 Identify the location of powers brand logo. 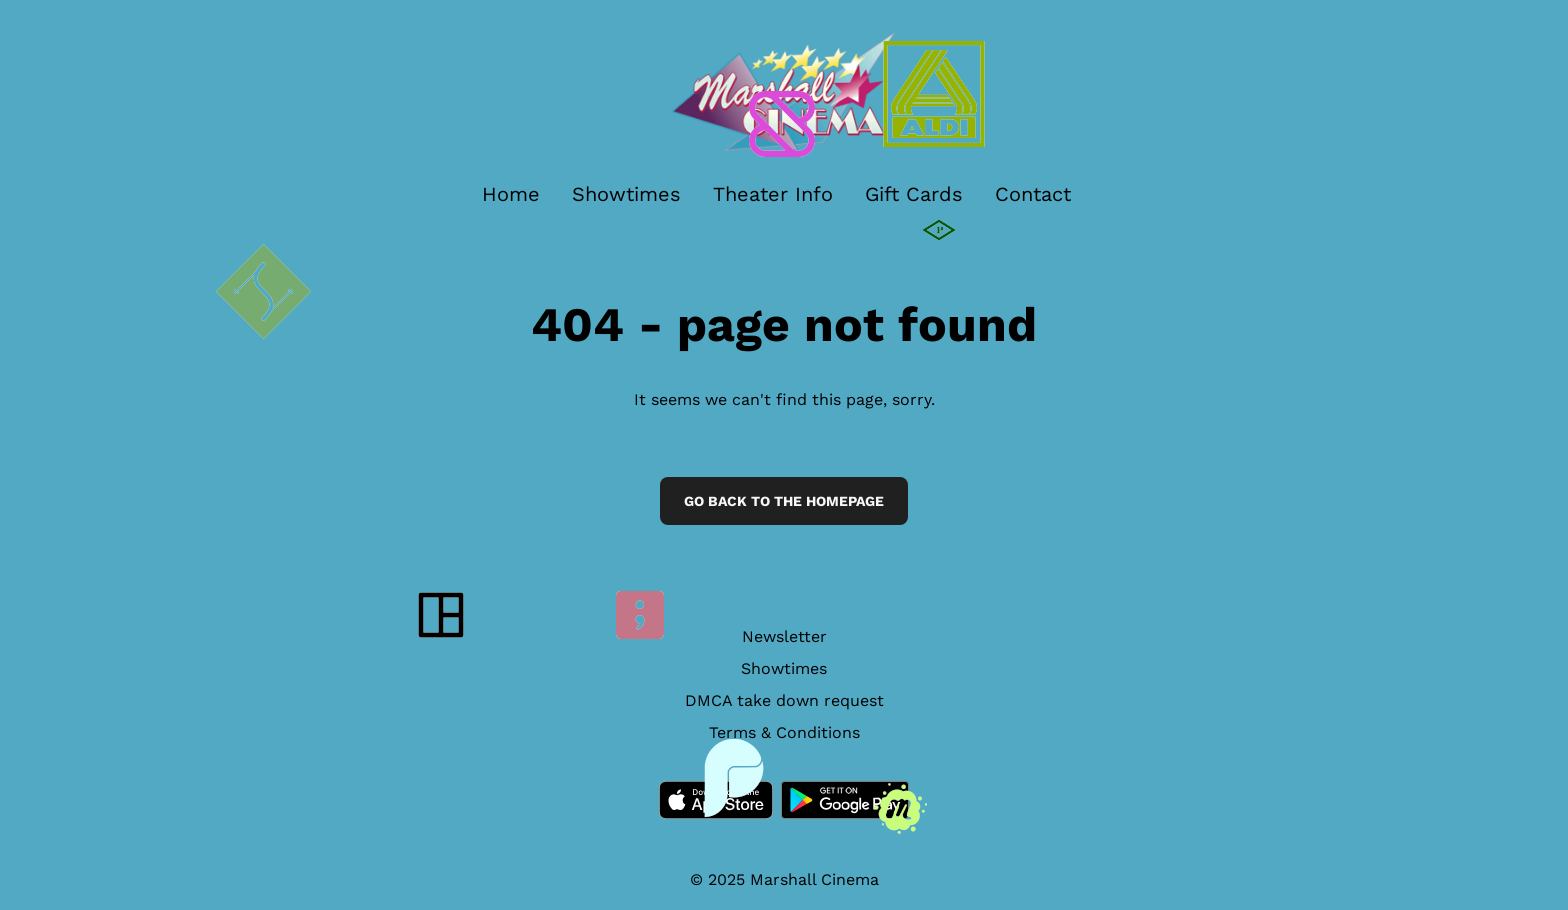
(939, 230).